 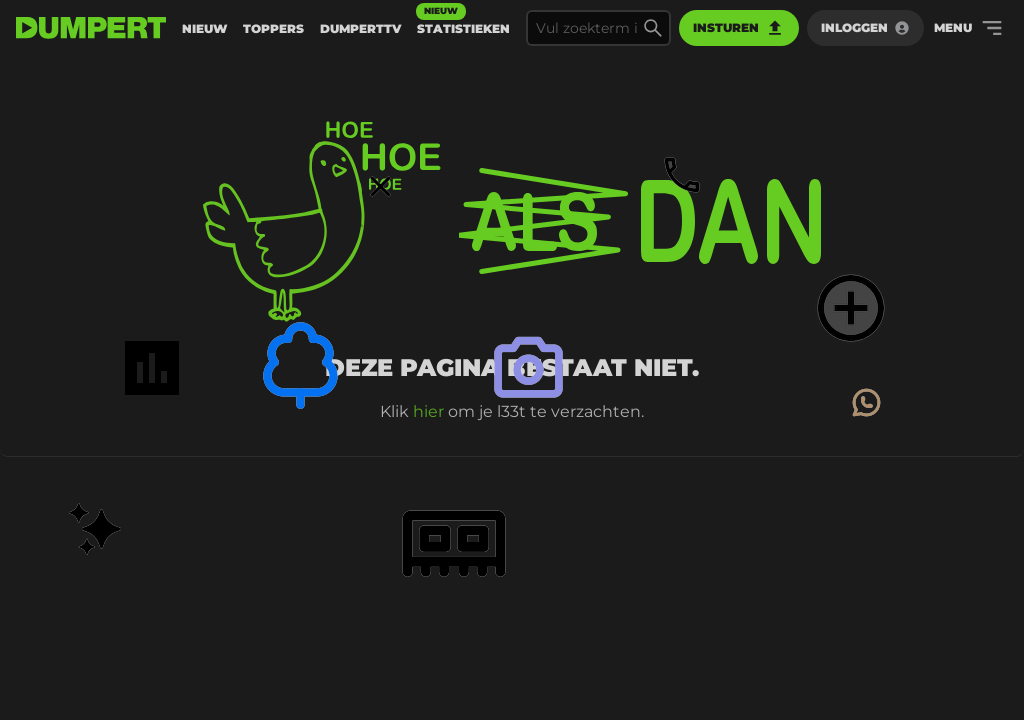 What do you see at coordinates (528, 368) in the screenshot?
I see `take a photo` at bounding box center [528, 368].